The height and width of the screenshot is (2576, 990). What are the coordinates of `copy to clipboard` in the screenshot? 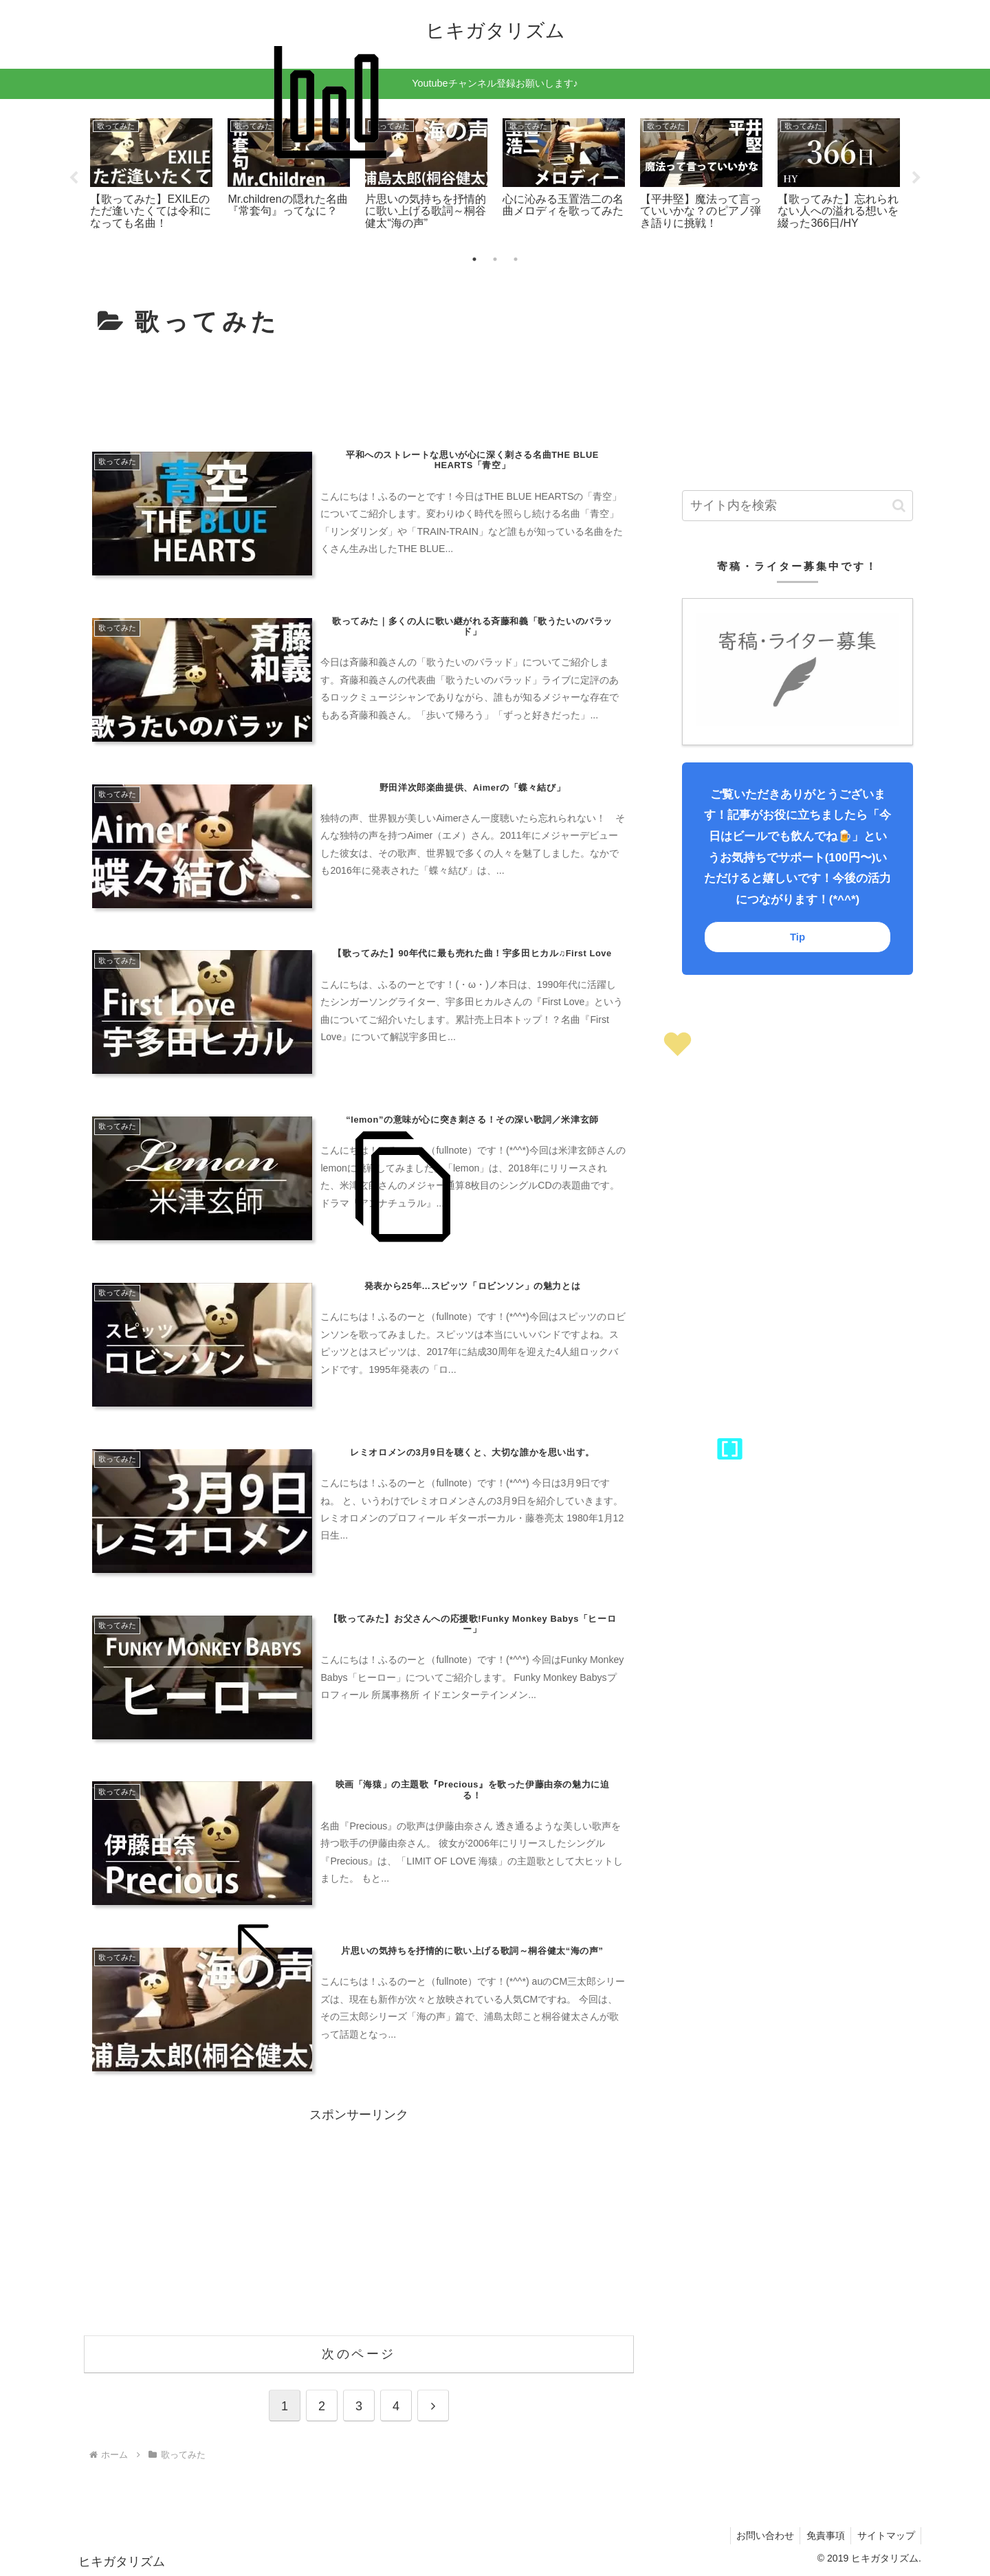 It's located at (403, 1187).